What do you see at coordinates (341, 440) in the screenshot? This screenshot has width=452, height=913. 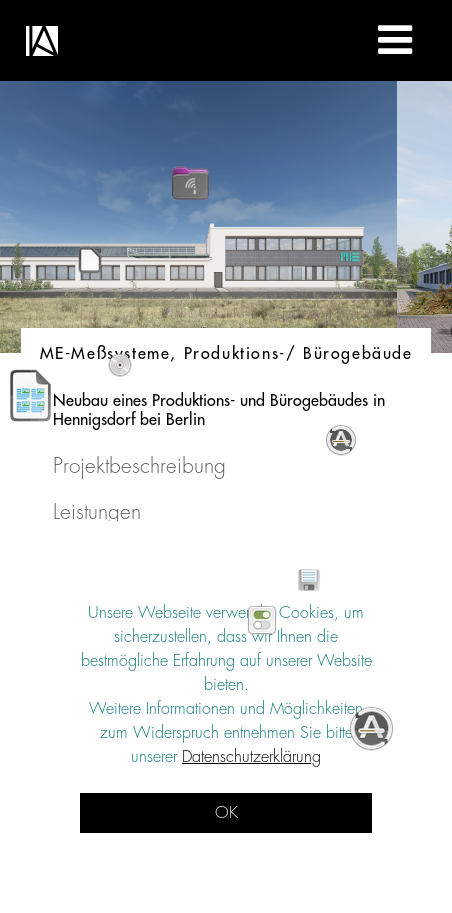 I see `check for available software updates` at bounding box center [341, 440].